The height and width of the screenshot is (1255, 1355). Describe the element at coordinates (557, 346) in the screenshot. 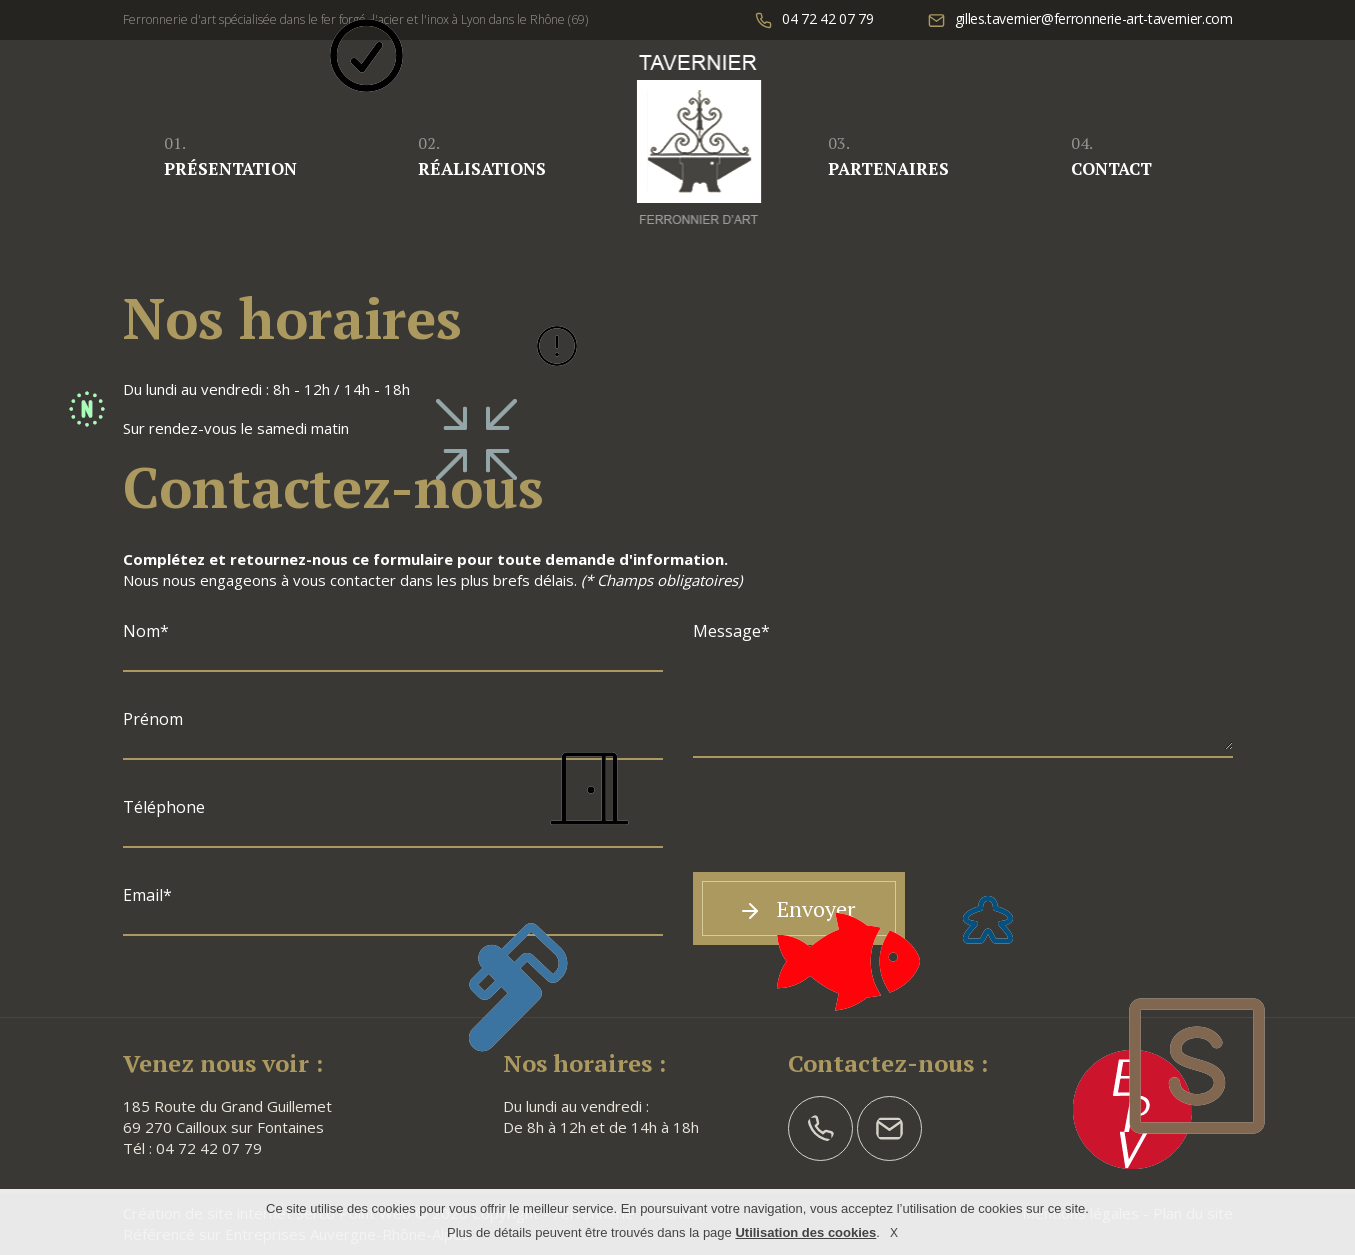

I see `indicates a warning or caution state` at that location.